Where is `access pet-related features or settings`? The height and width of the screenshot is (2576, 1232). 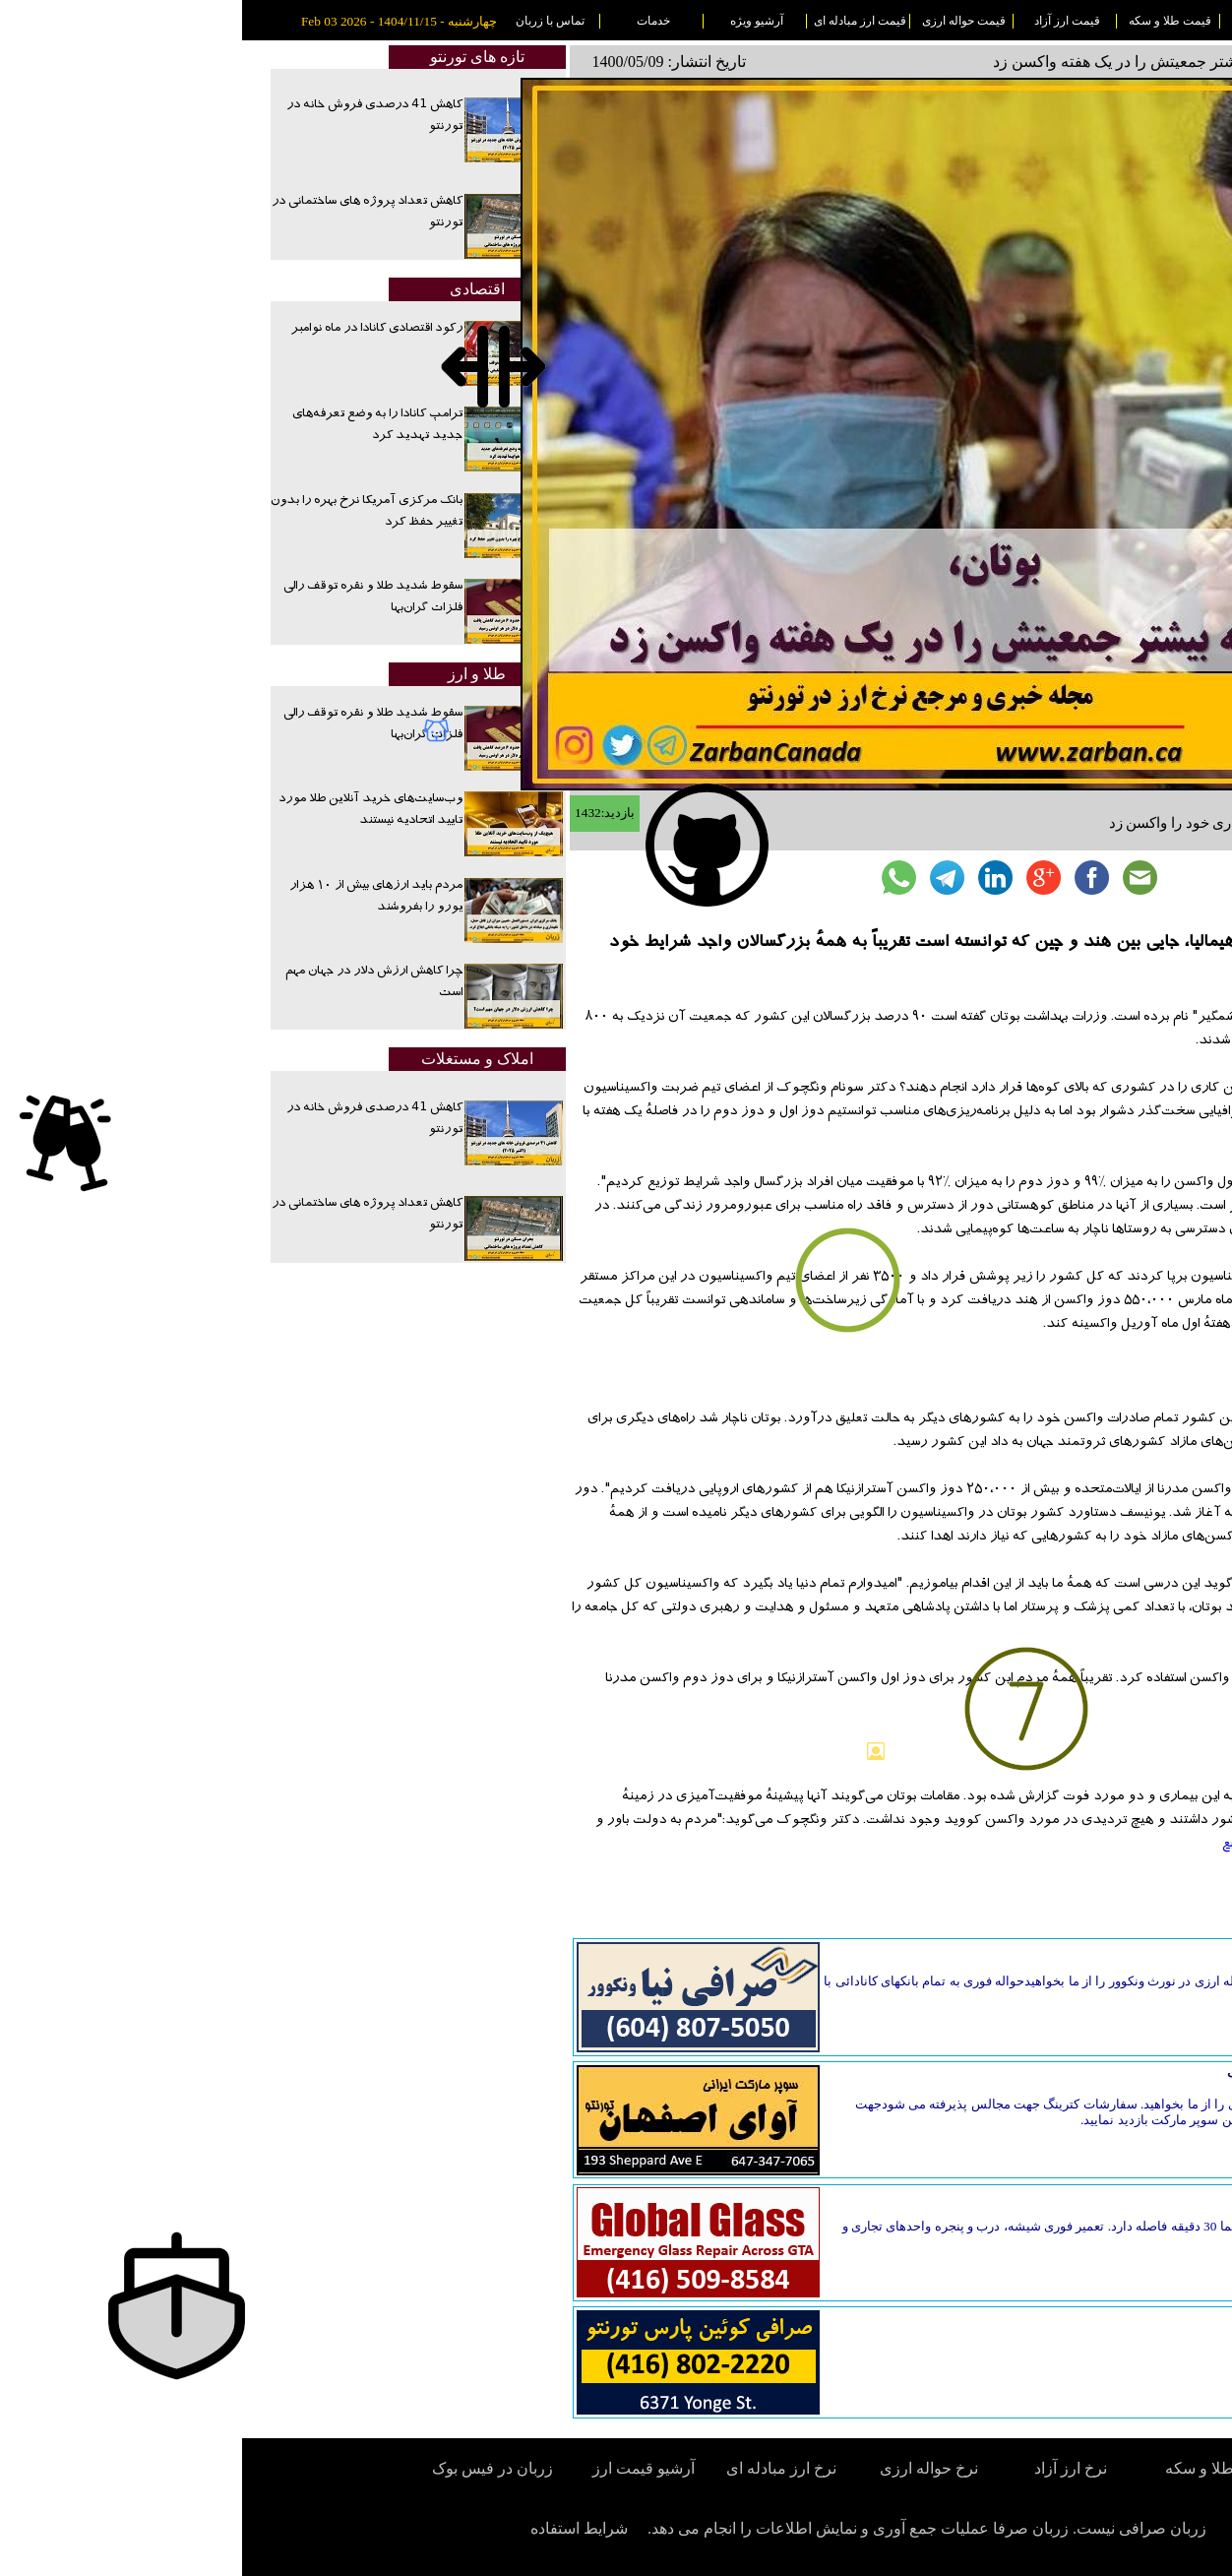 access pet-related features or settings is located at coordinates (436, 730).